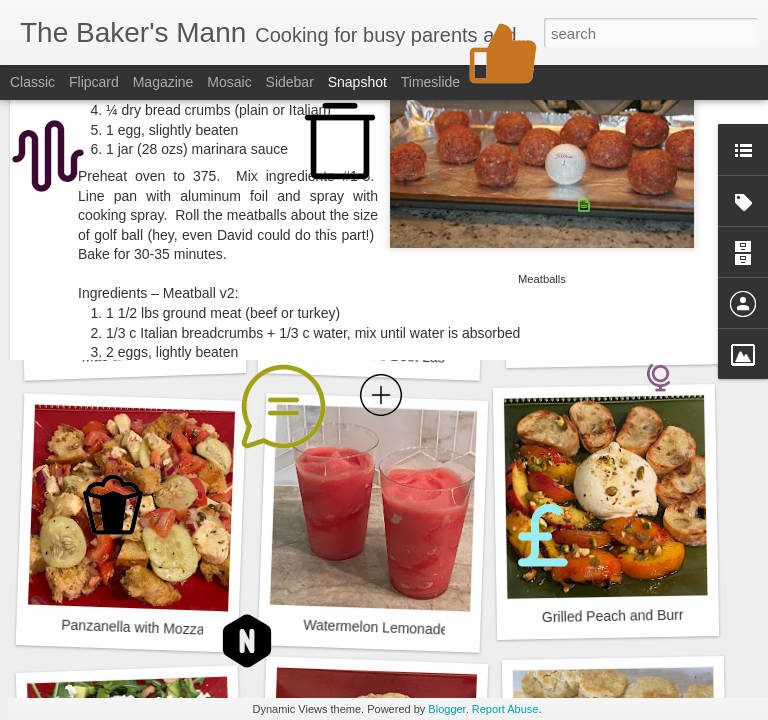 Image resolution: width=768 pixels, height=720 pixels. I want to click on delete an item, so click(340, 144).